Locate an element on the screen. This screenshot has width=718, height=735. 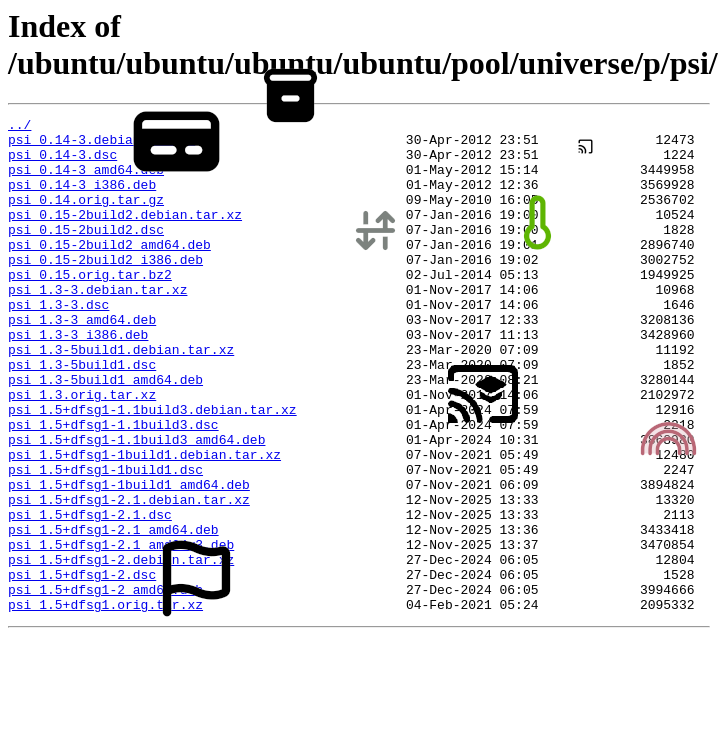
swap or exchange items between two lists is located at coordinates (375, 230).